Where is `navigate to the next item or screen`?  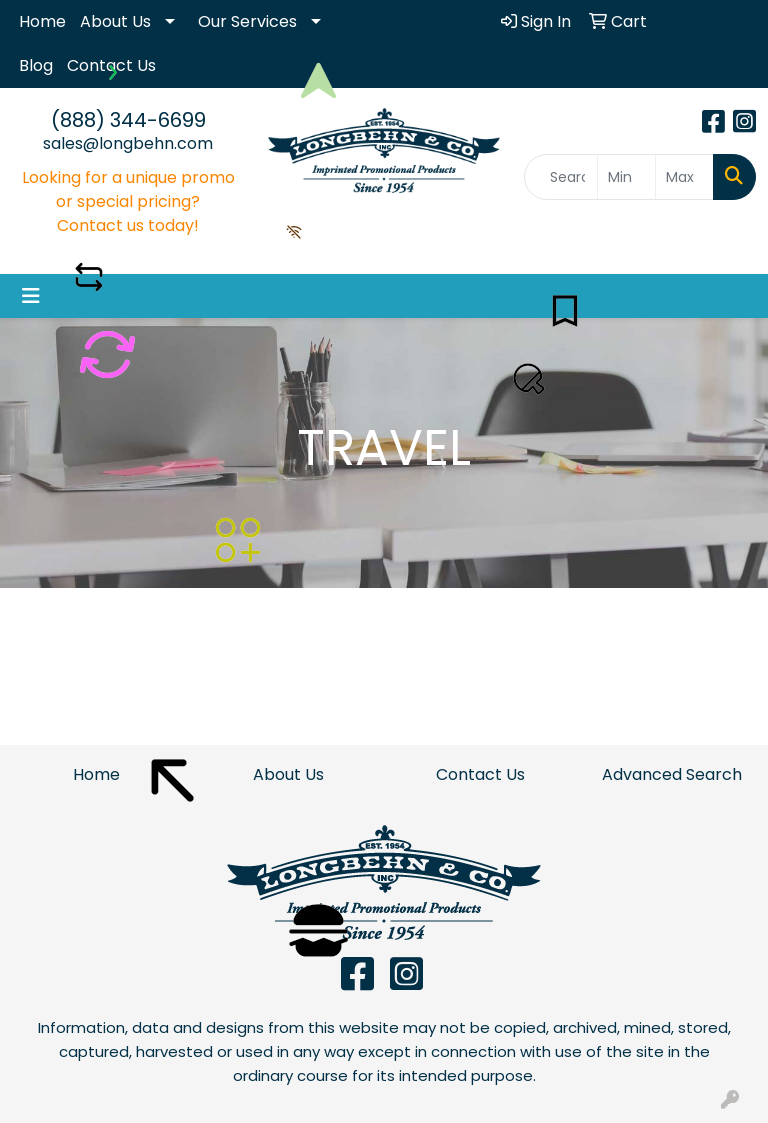
navigate to the next item or screen is located at coordinates (112, 72).